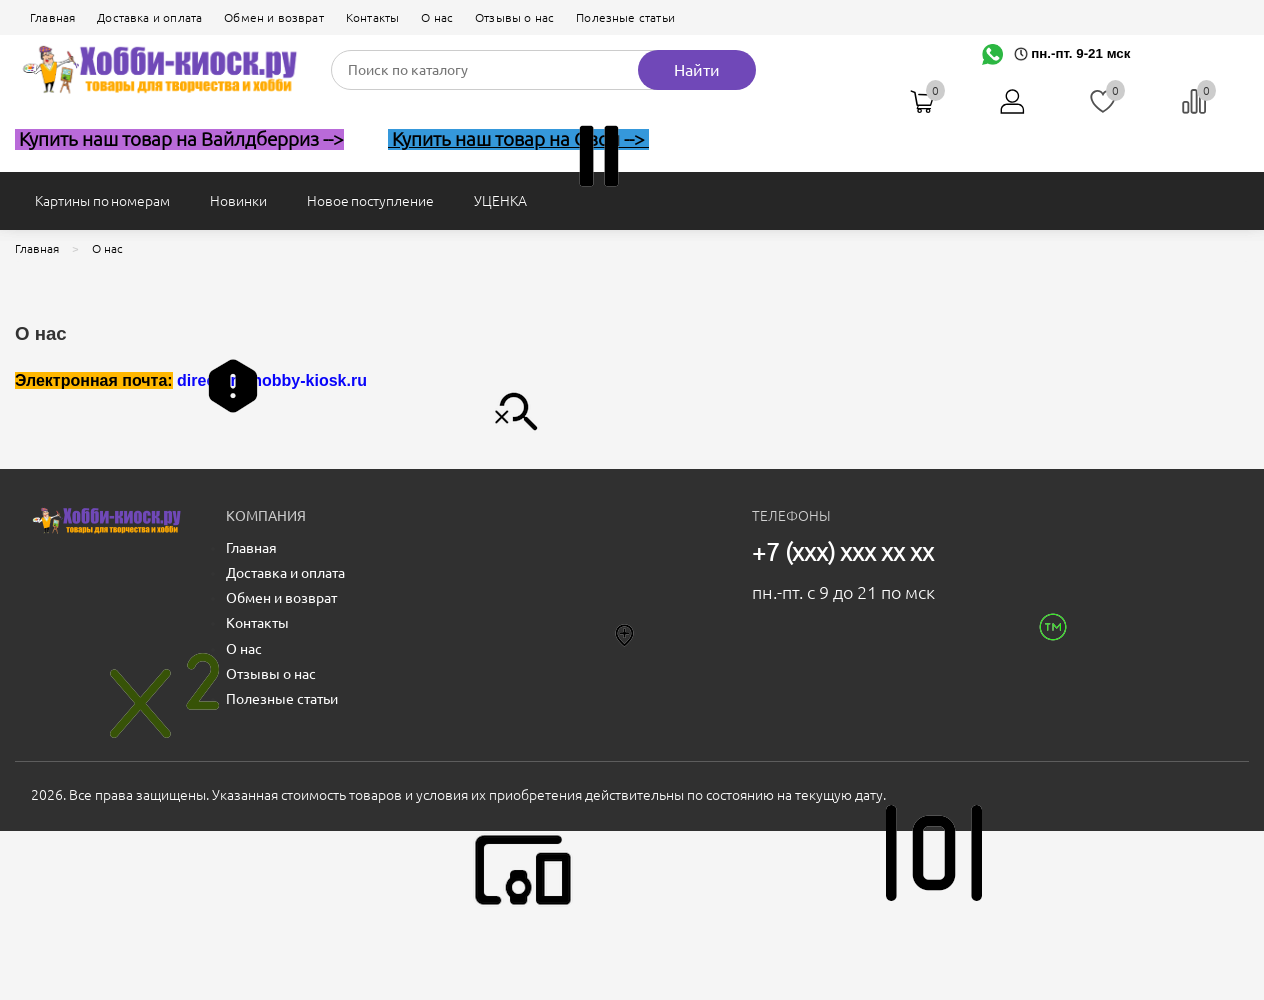  Describe the element at coordinates (1053, 627) in the screenshot. I see `indicates trademarked content or branding` at that location.